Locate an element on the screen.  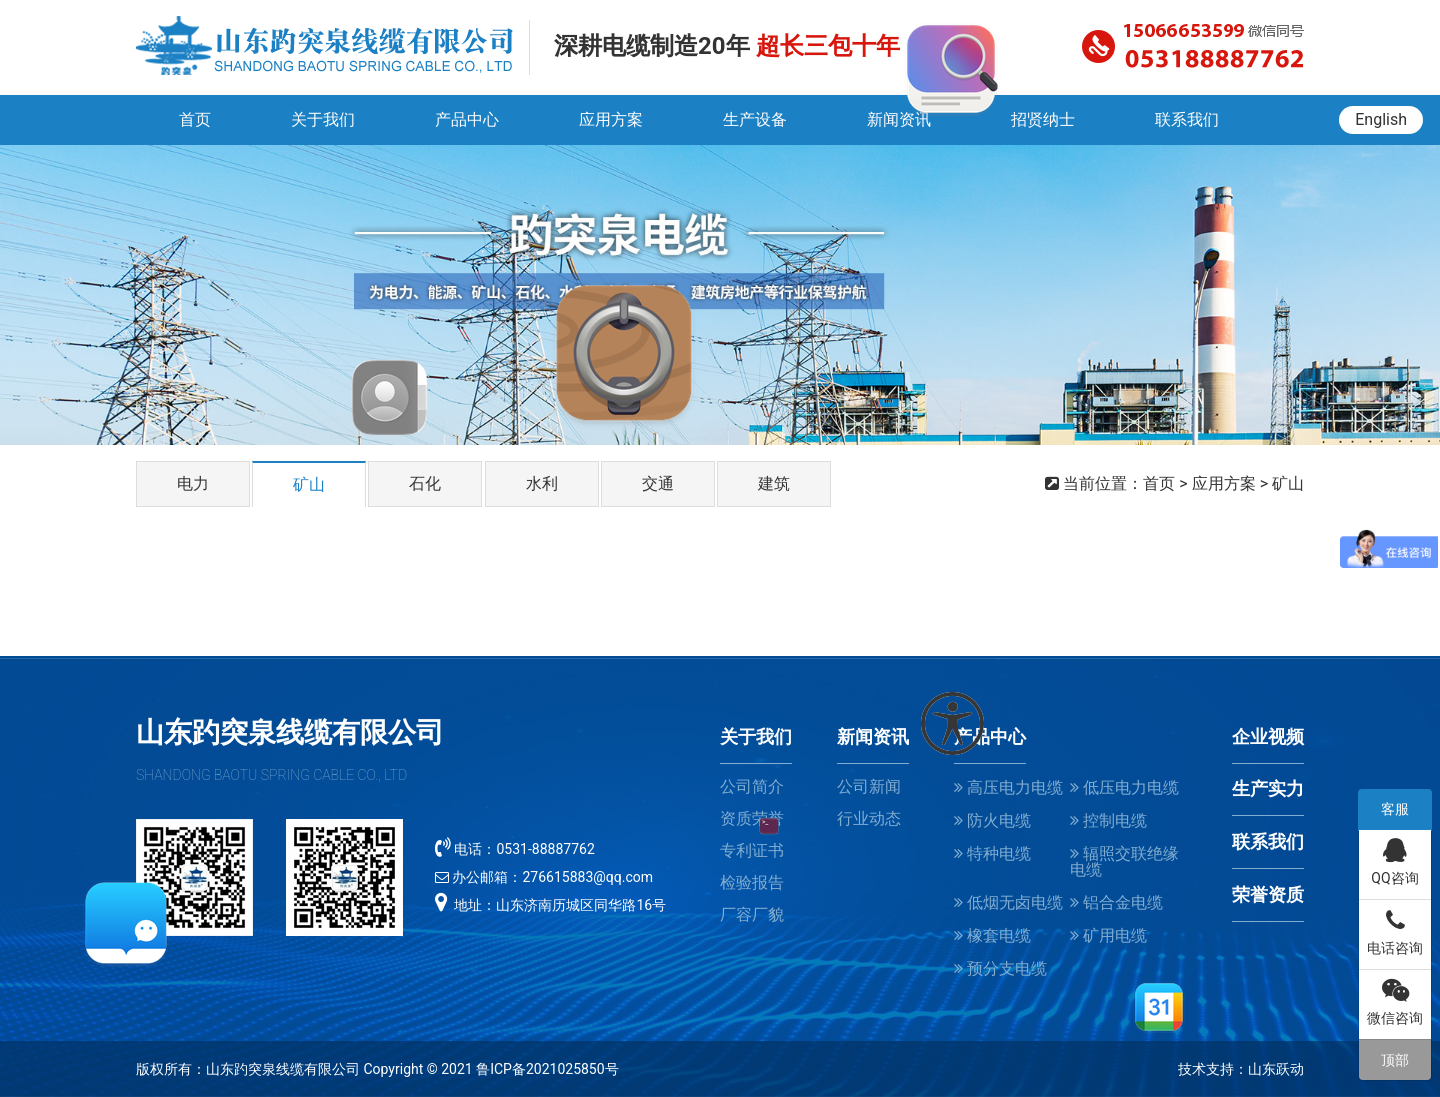
open contacts app is located at coordinates (389, 397).